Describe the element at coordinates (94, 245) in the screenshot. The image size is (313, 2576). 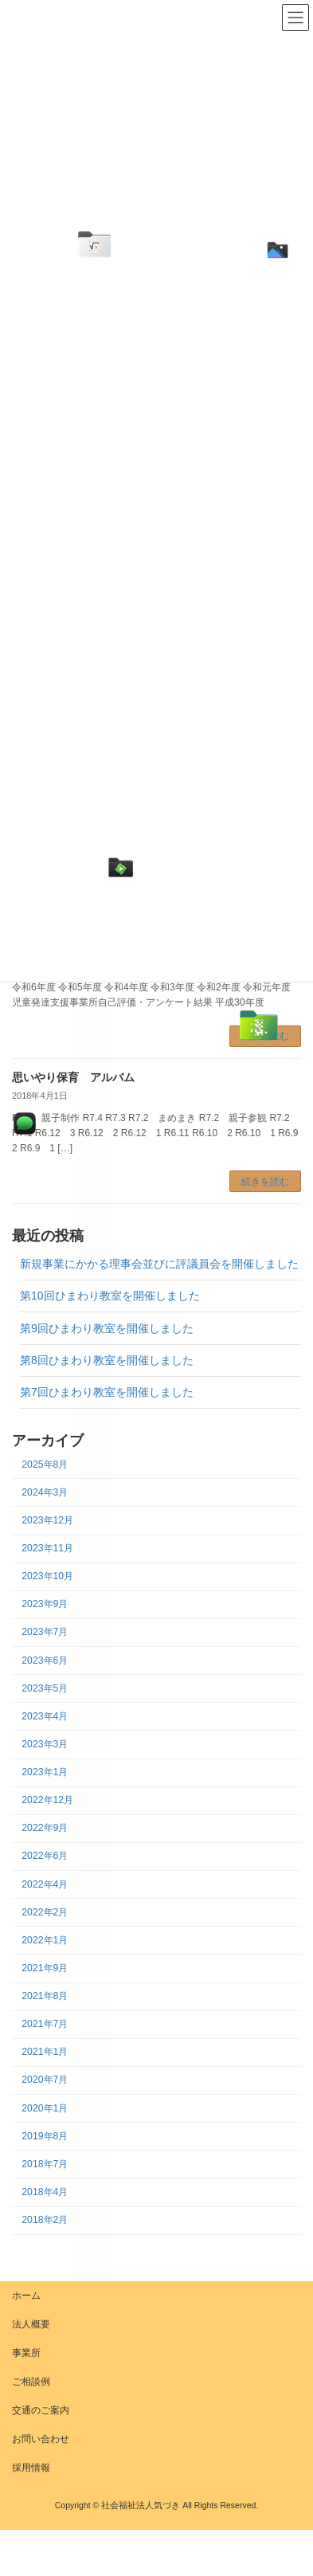
I see `folder containing LibreOffice Math formula files` at that location.